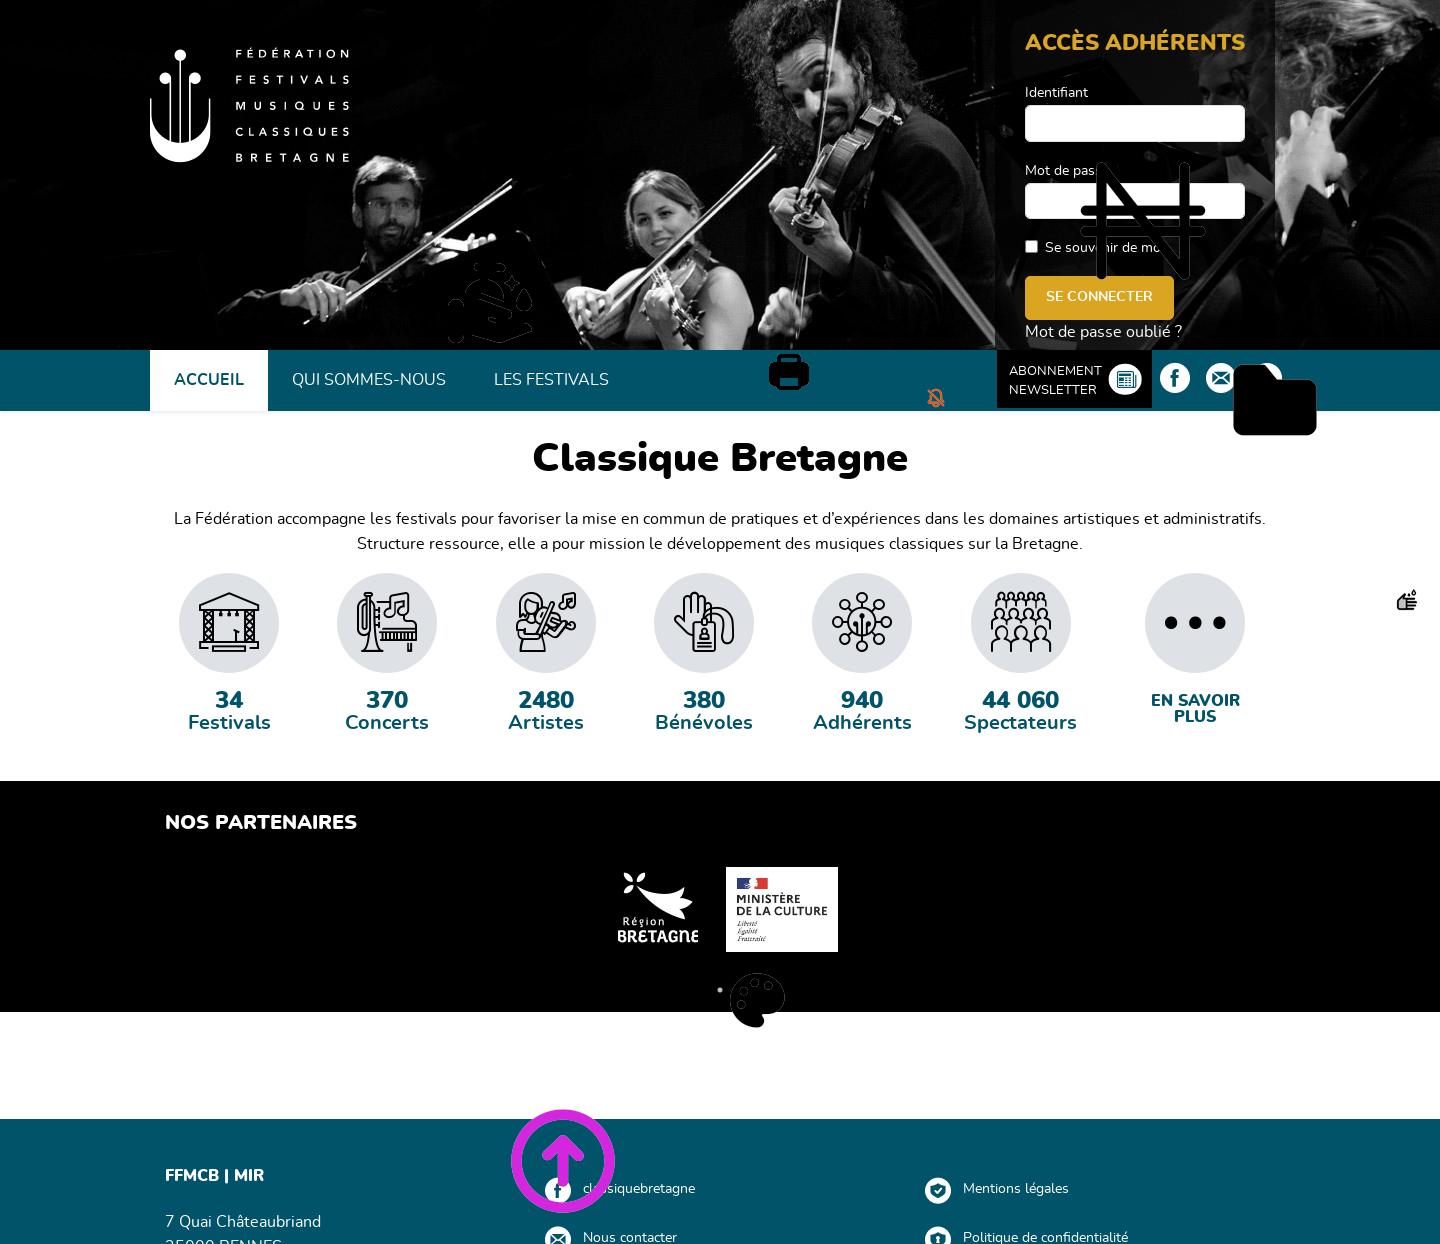 The image size is (1440, 1244). What do you see at coordinates (492, 303) in the screenshot?
I see `hand washing or hygiene reminder` at bounding box center [492, 303].